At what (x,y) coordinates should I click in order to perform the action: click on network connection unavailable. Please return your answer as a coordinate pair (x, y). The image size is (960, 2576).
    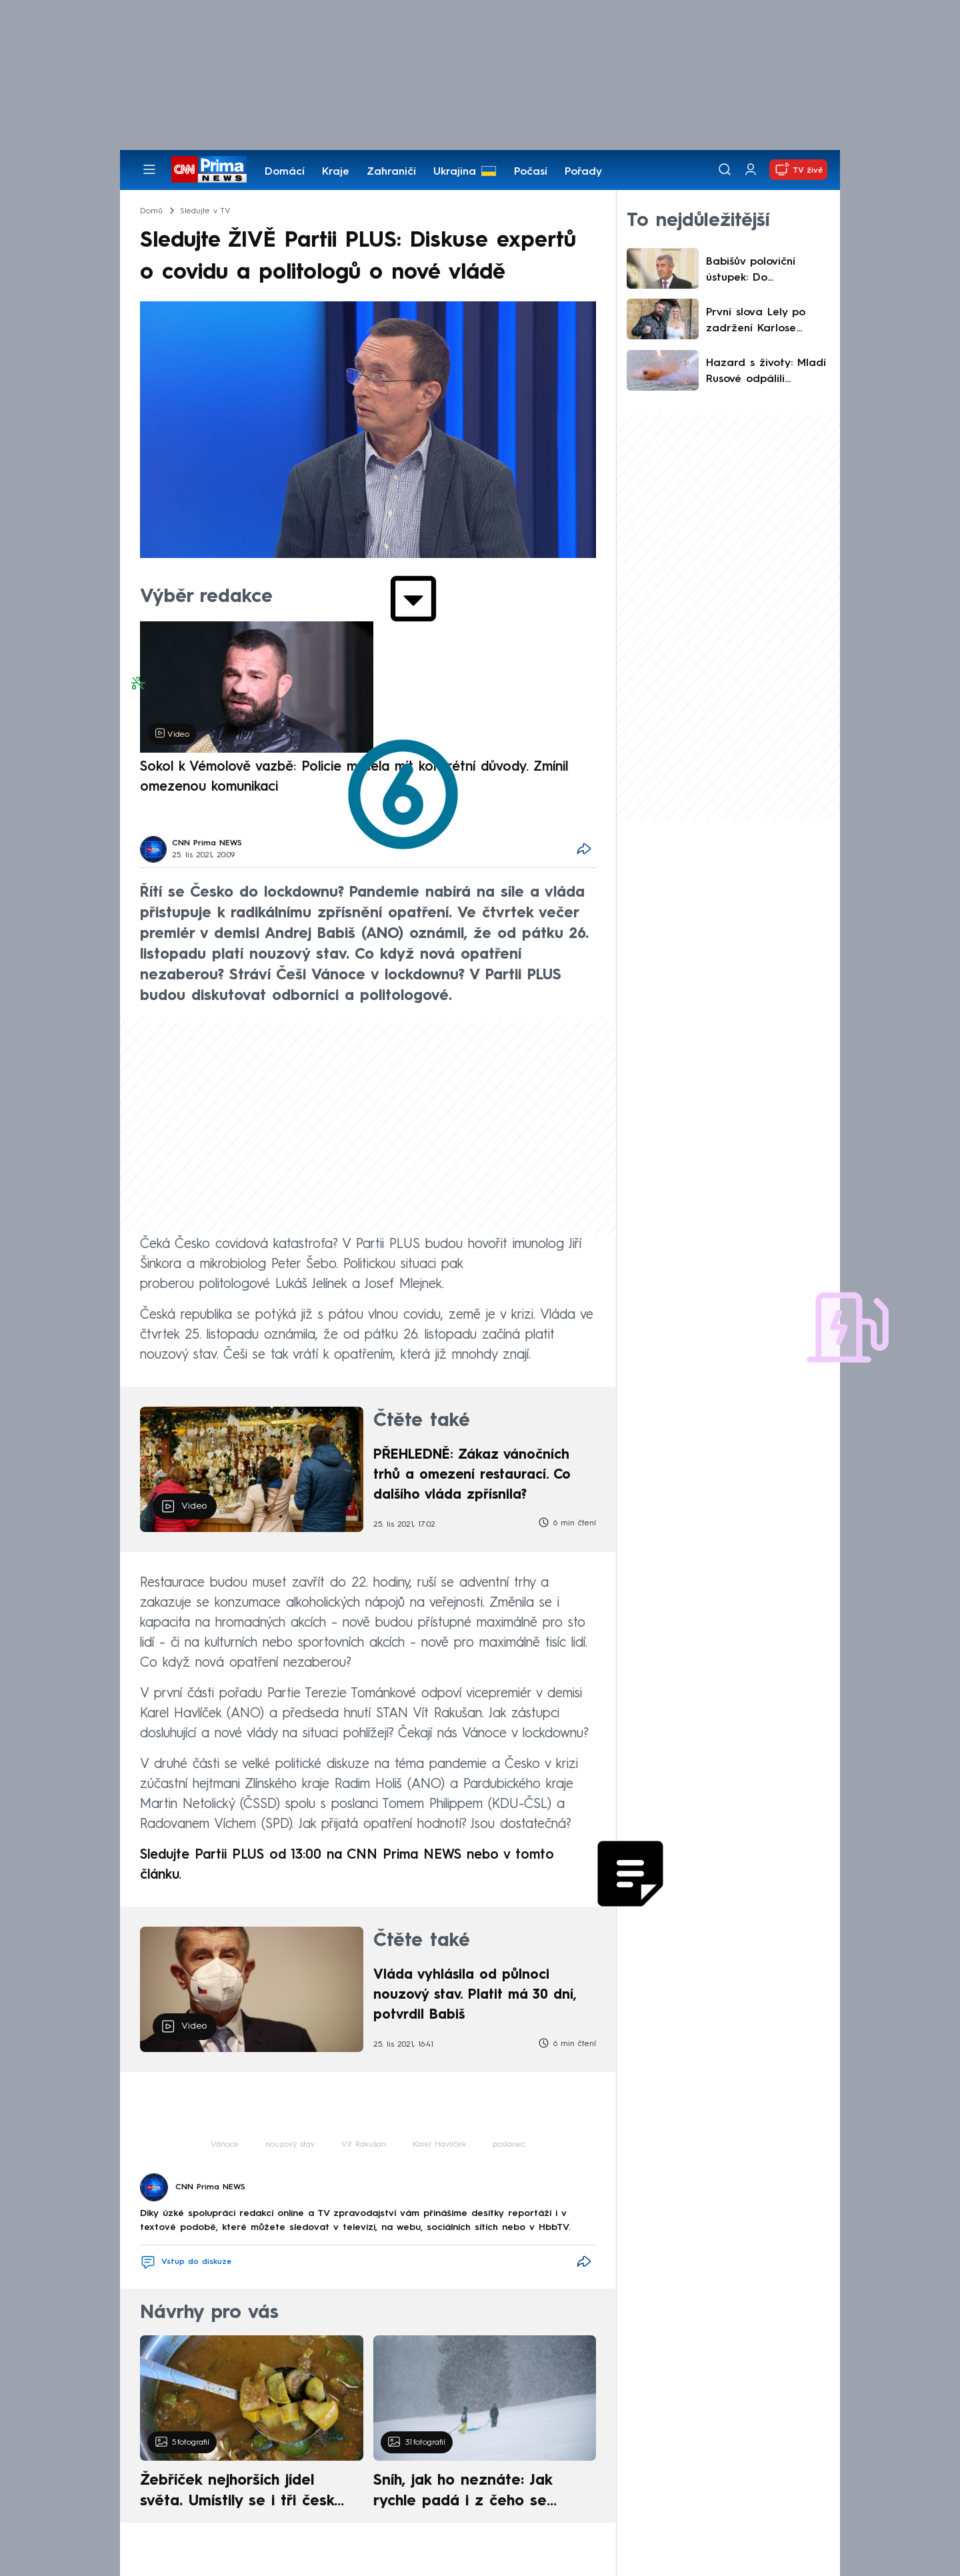
    Looking at the image, I should click on (138, 683).